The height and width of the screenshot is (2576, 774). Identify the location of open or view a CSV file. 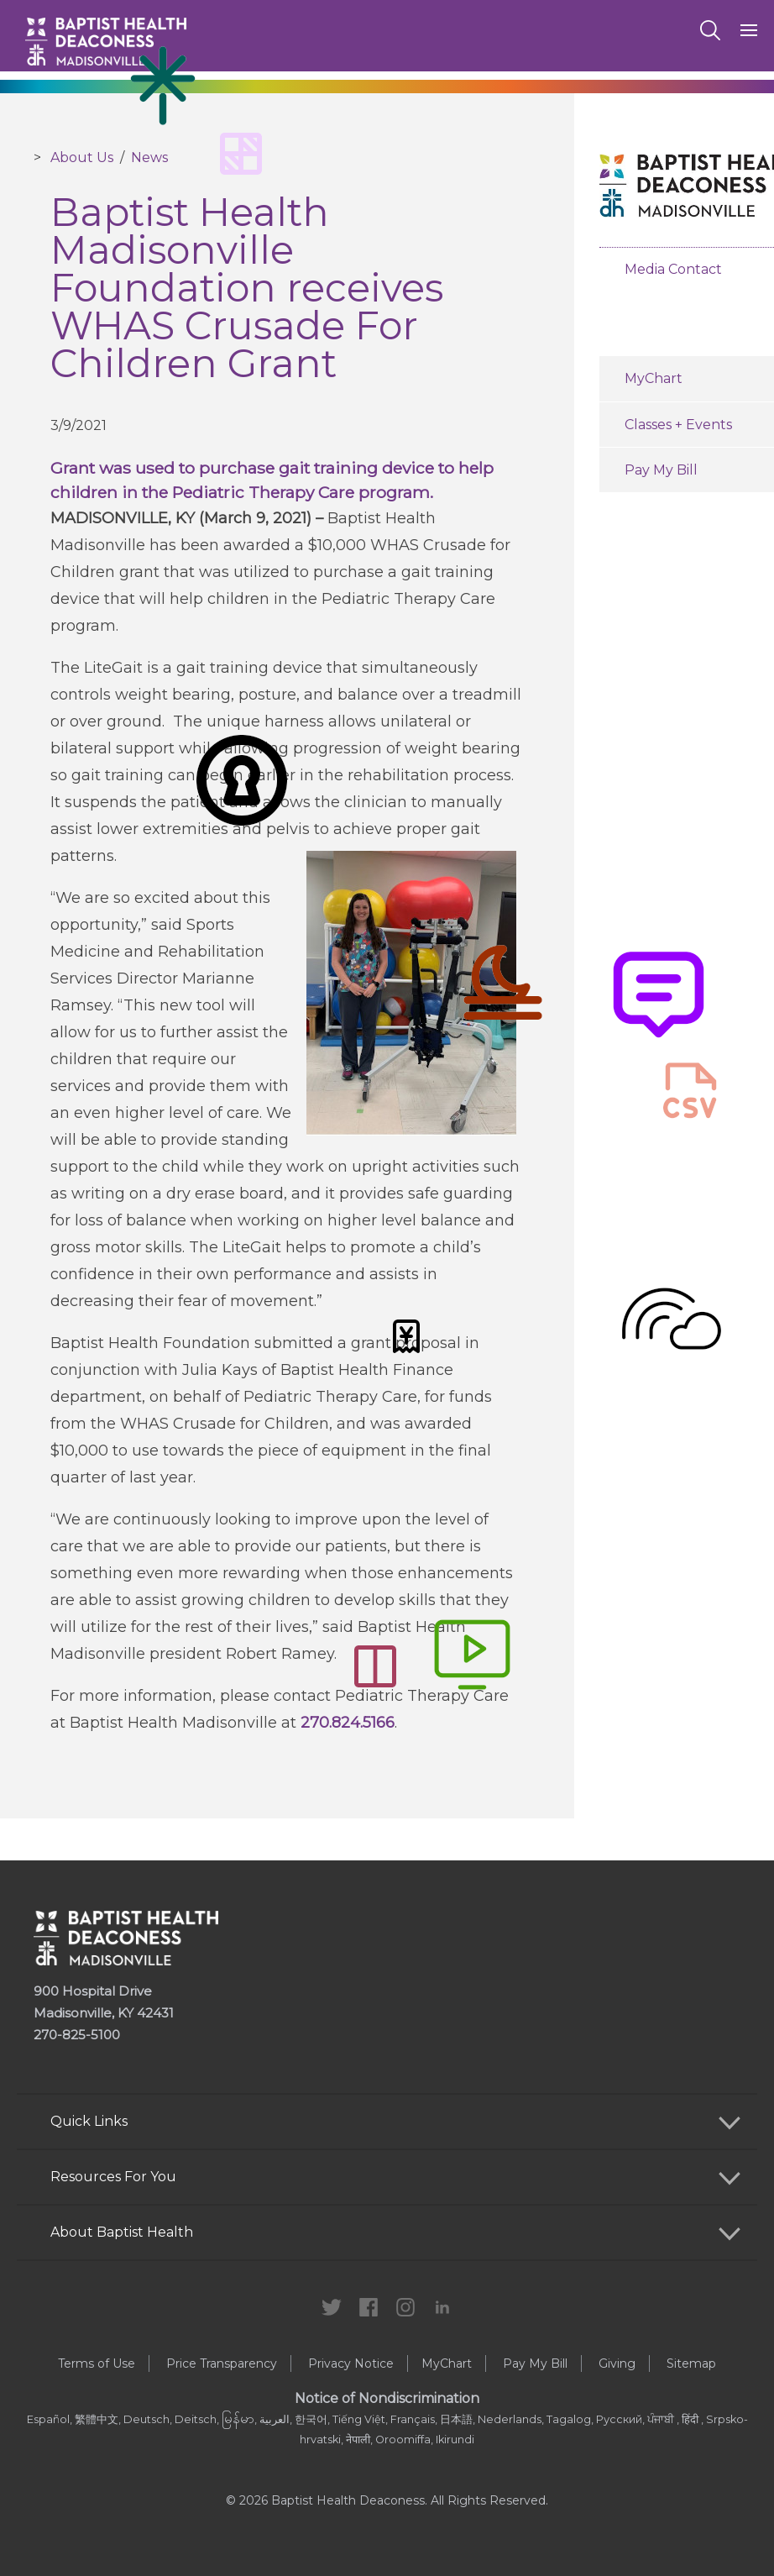
(691, 1093).